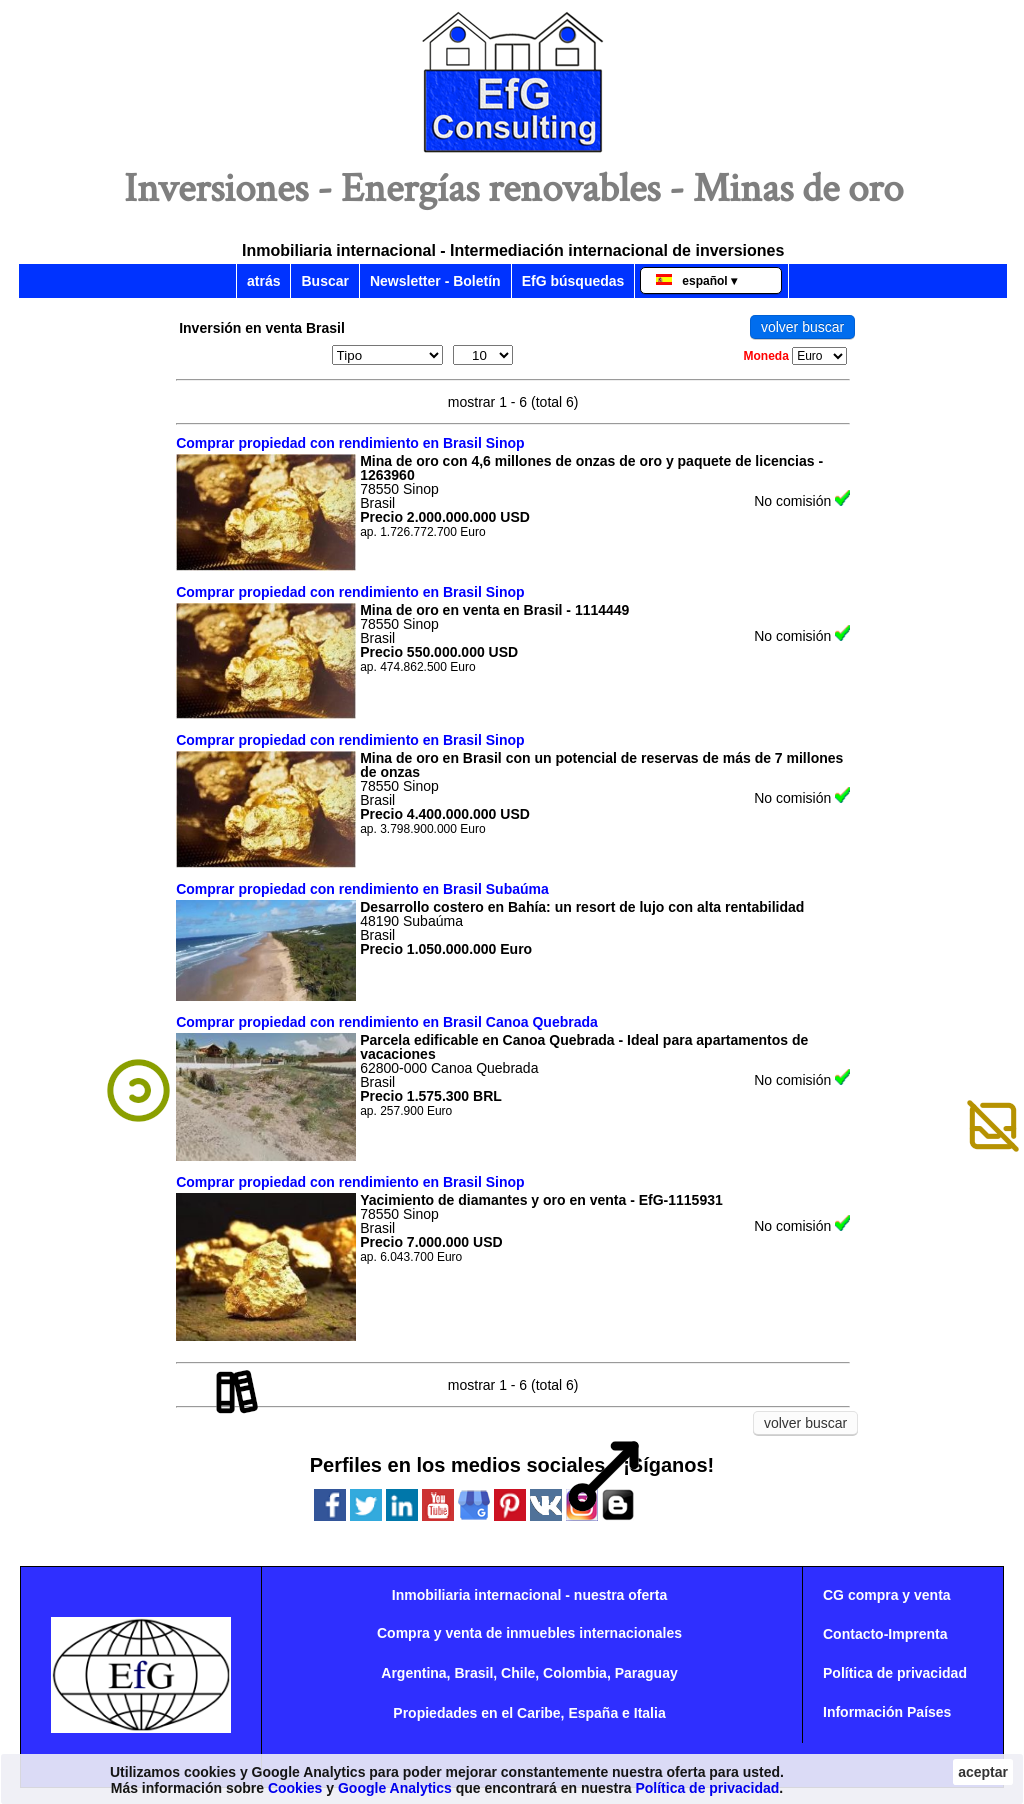  Describe the element at coordinates (606, 1474) in the screenshot. I see `open link in new tab or window` at that location.